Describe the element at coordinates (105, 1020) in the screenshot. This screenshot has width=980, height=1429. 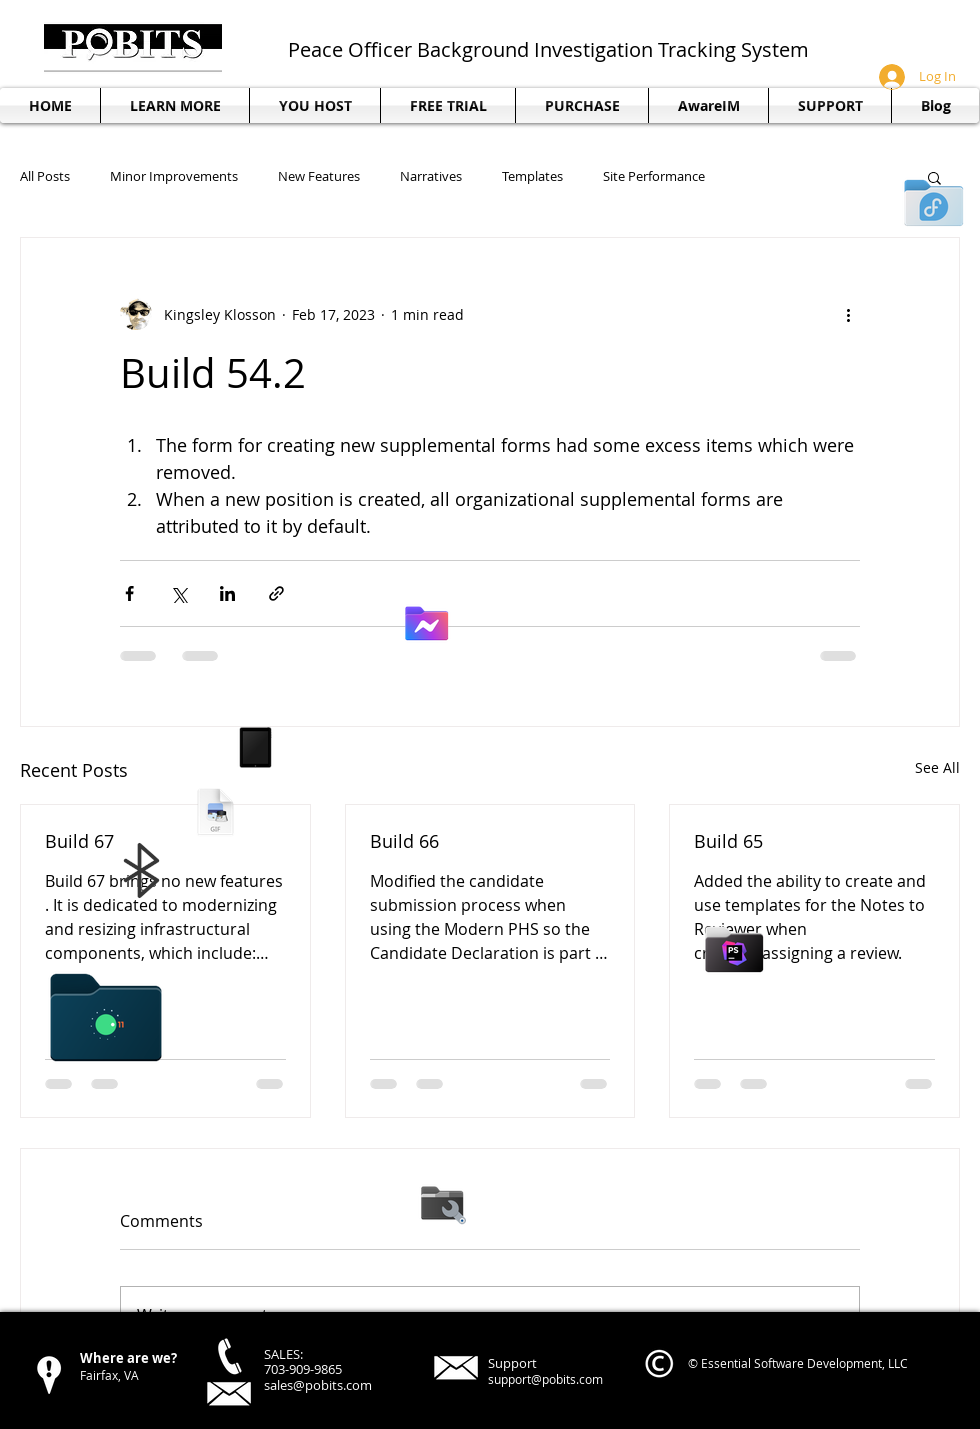
I see `open android 11 system folder` at that location.